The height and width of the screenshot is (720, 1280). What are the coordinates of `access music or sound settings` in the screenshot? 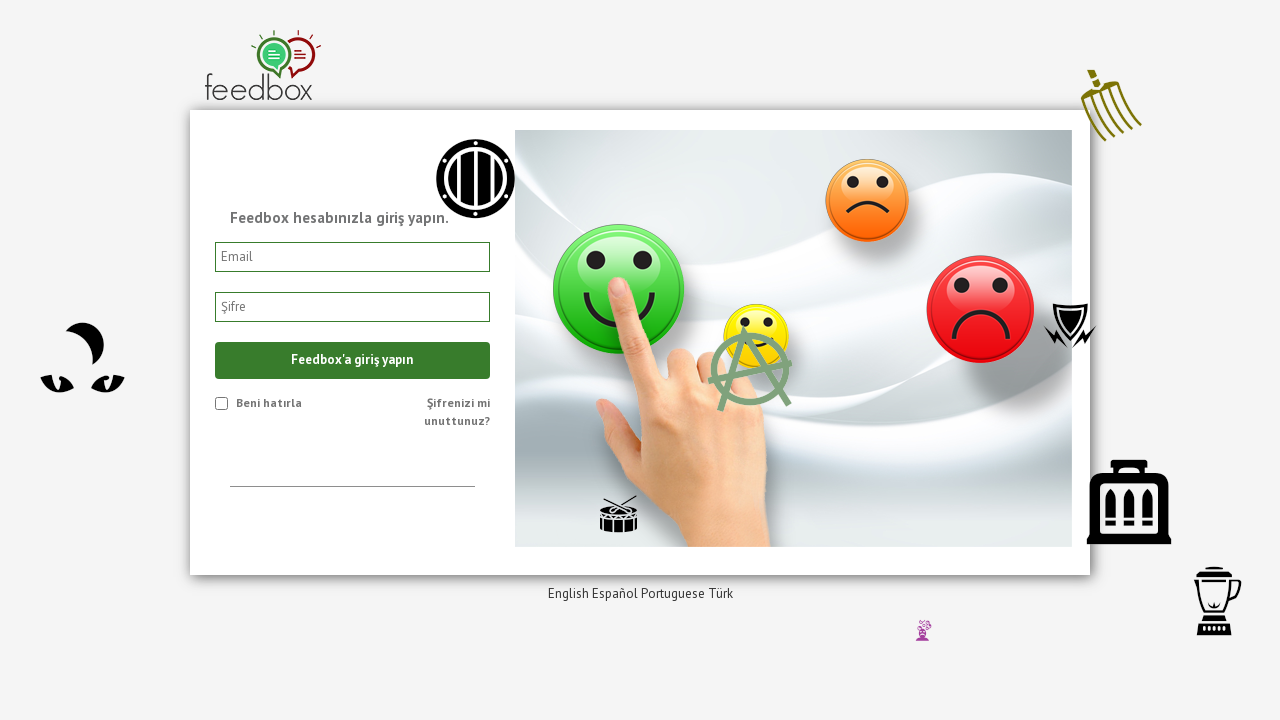 It's located at (618, 513).